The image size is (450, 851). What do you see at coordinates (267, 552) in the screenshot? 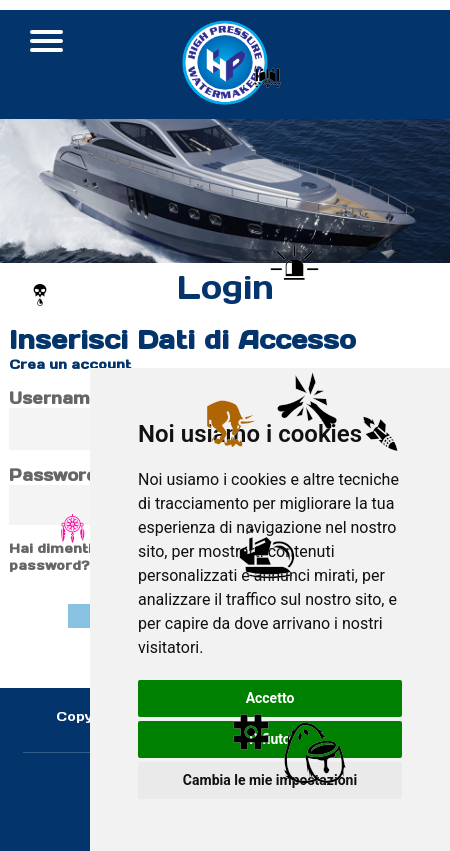
I see `select mini-submarine vehicle or unit` at bounding box center [267, 552].